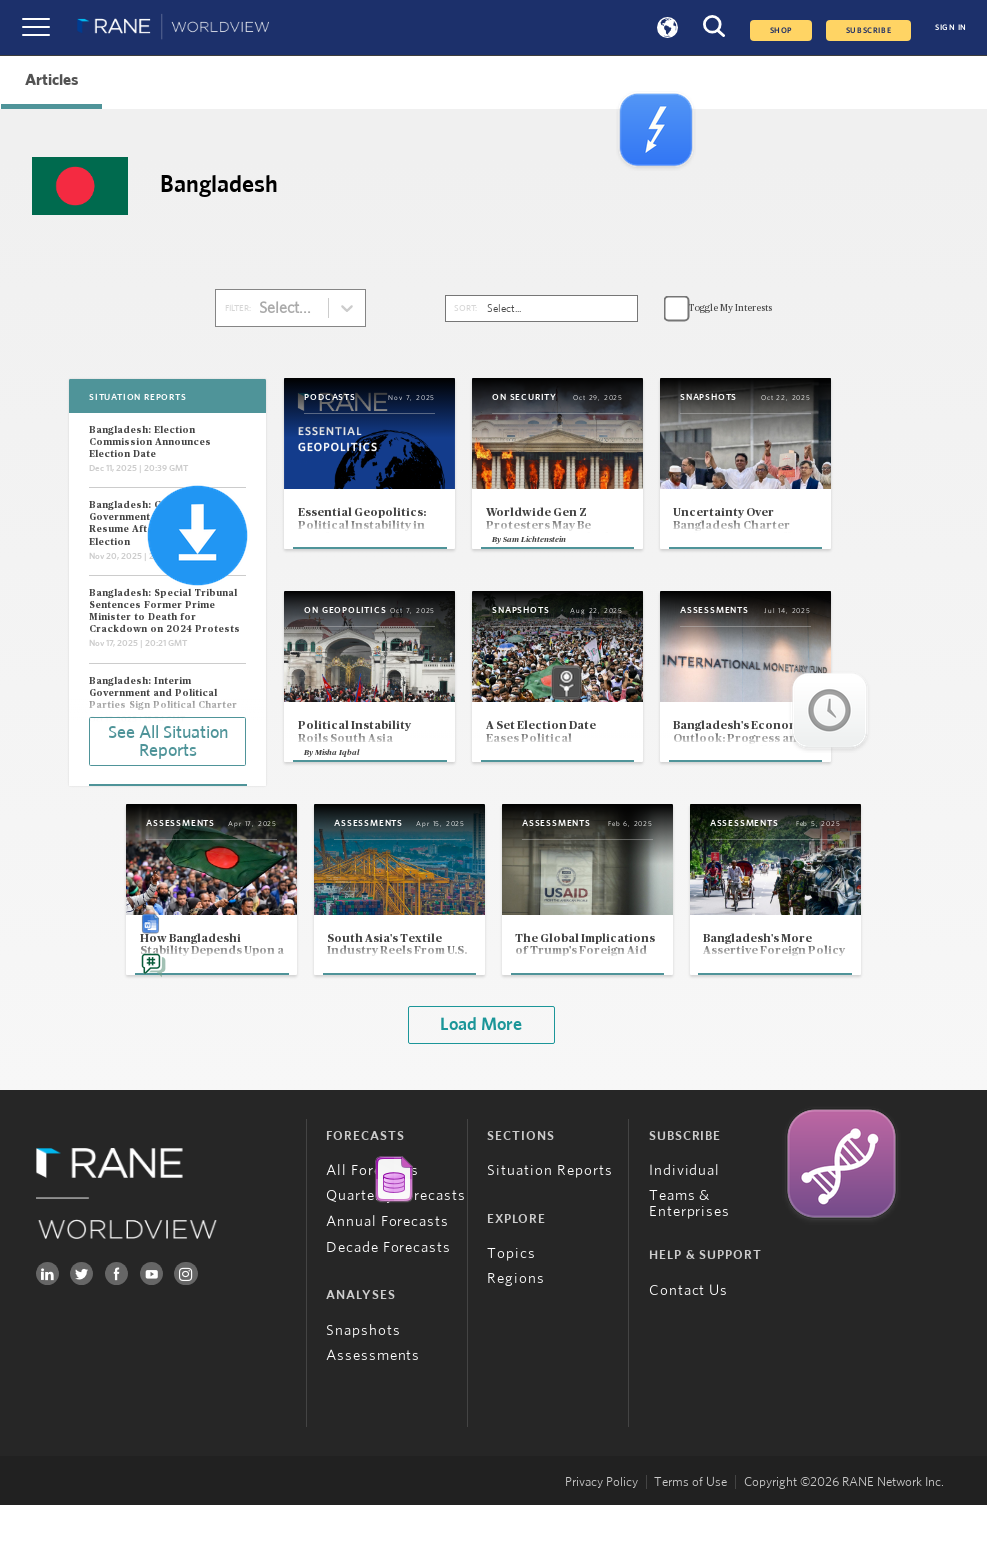 The image size is (987, 1543). Describe the element at coordinates (150, 923) in the screenshot. I see `open a microsoft word document` at that location.